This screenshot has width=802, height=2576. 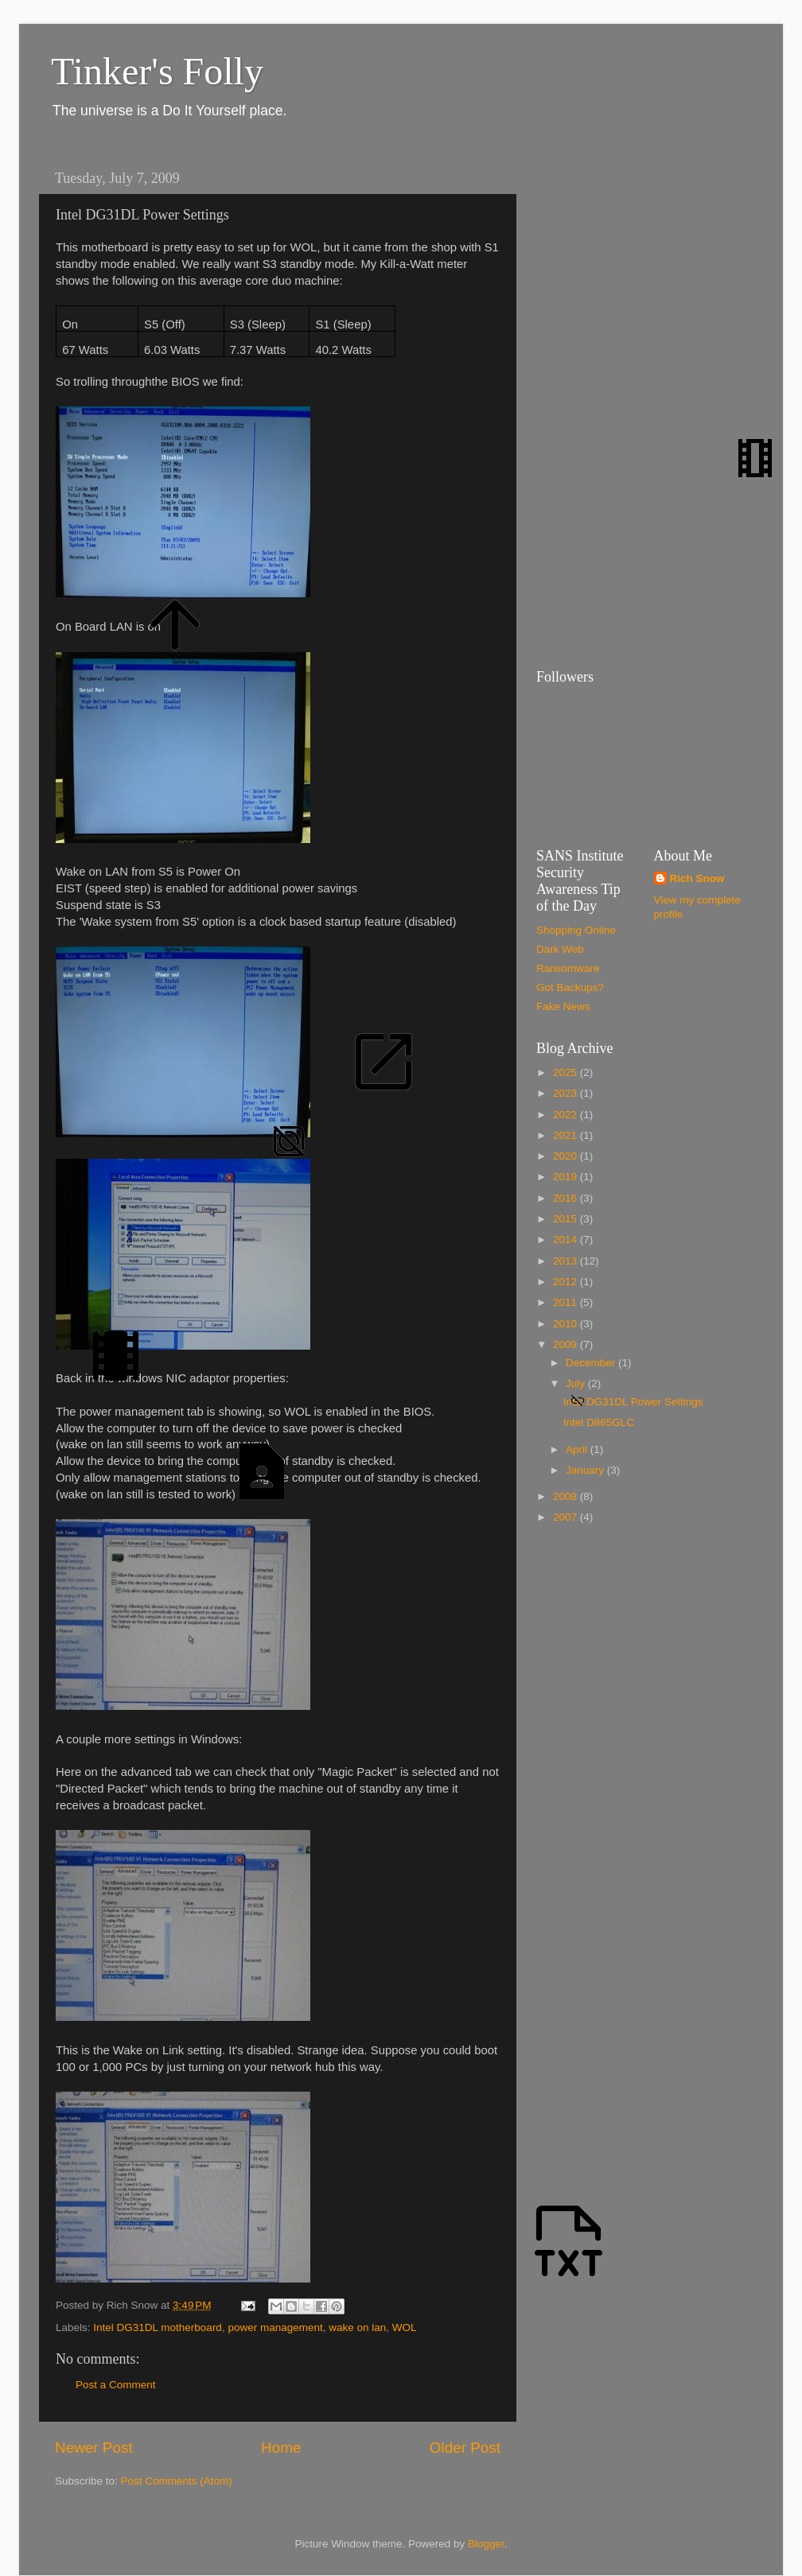 What do you see at coordinates (568, 2244) in the screenshot?
I see `open a text file` at bounding box center [568, 2244].